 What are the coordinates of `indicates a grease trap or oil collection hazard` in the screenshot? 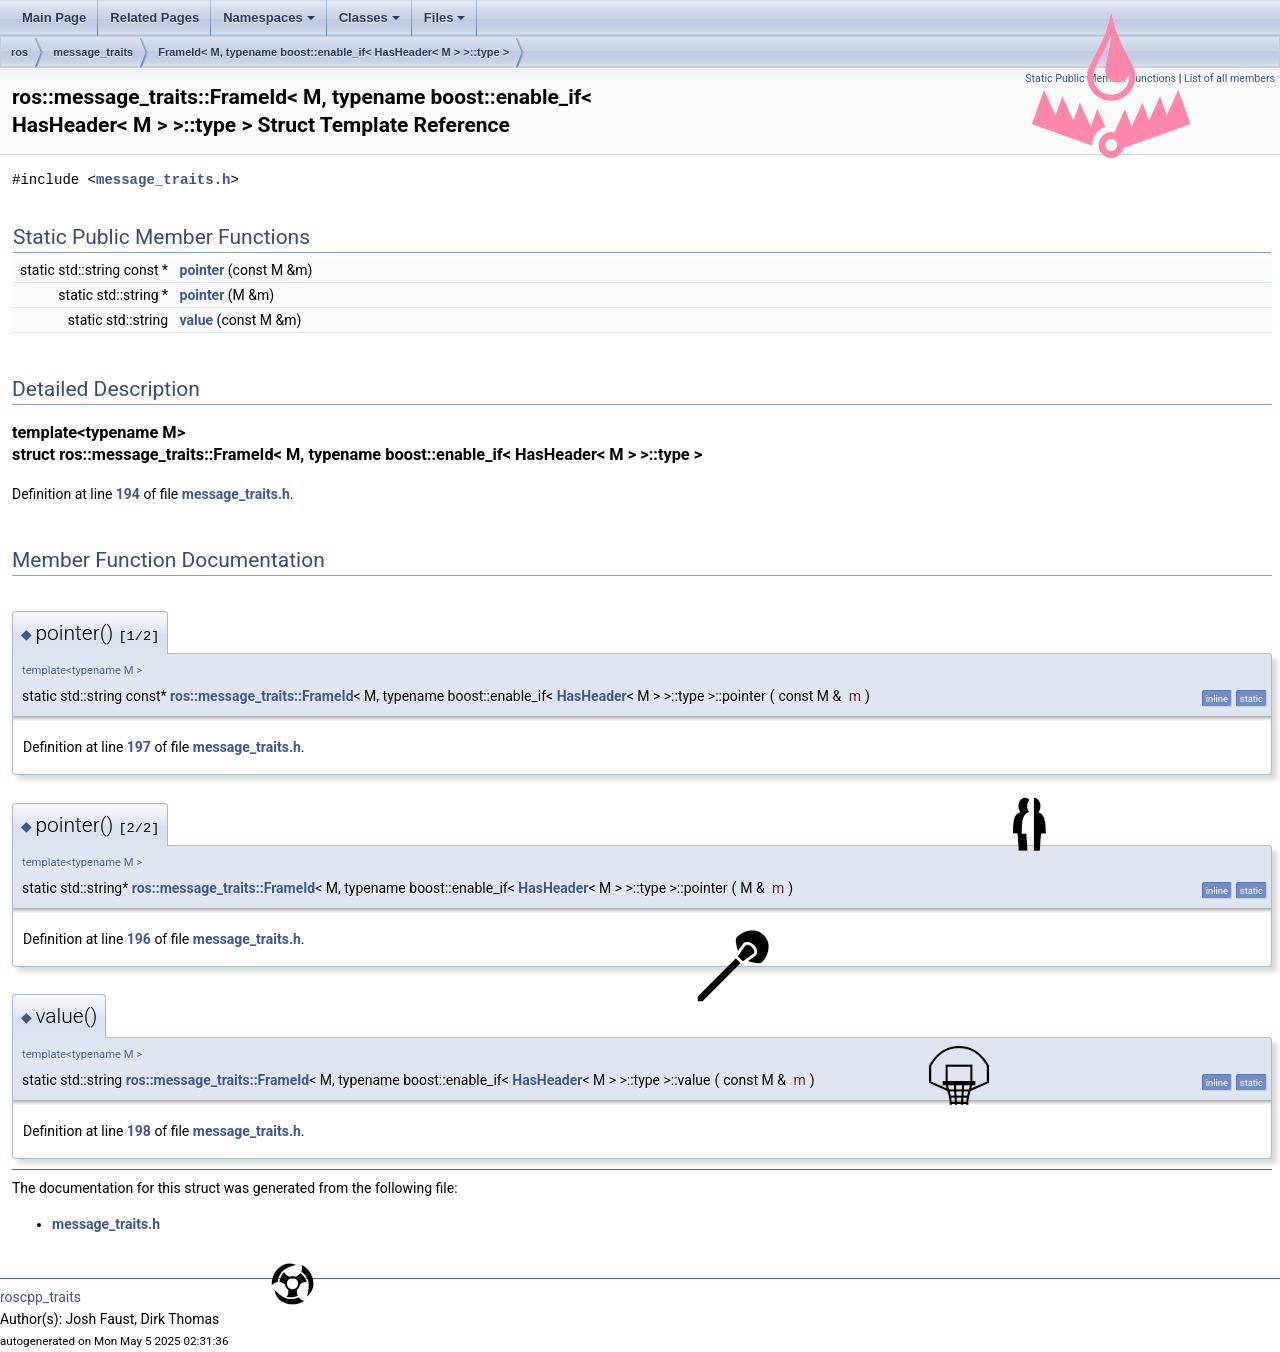 It's located at (1111, 91).